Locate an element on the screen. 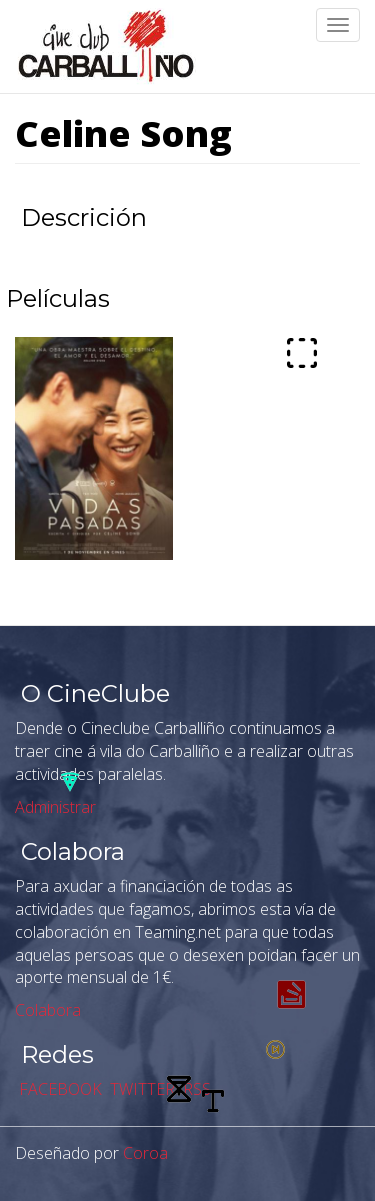 This screenshot has width=375, height=1201. create a selection area or marquee tool is located at coordinates (302, 353).